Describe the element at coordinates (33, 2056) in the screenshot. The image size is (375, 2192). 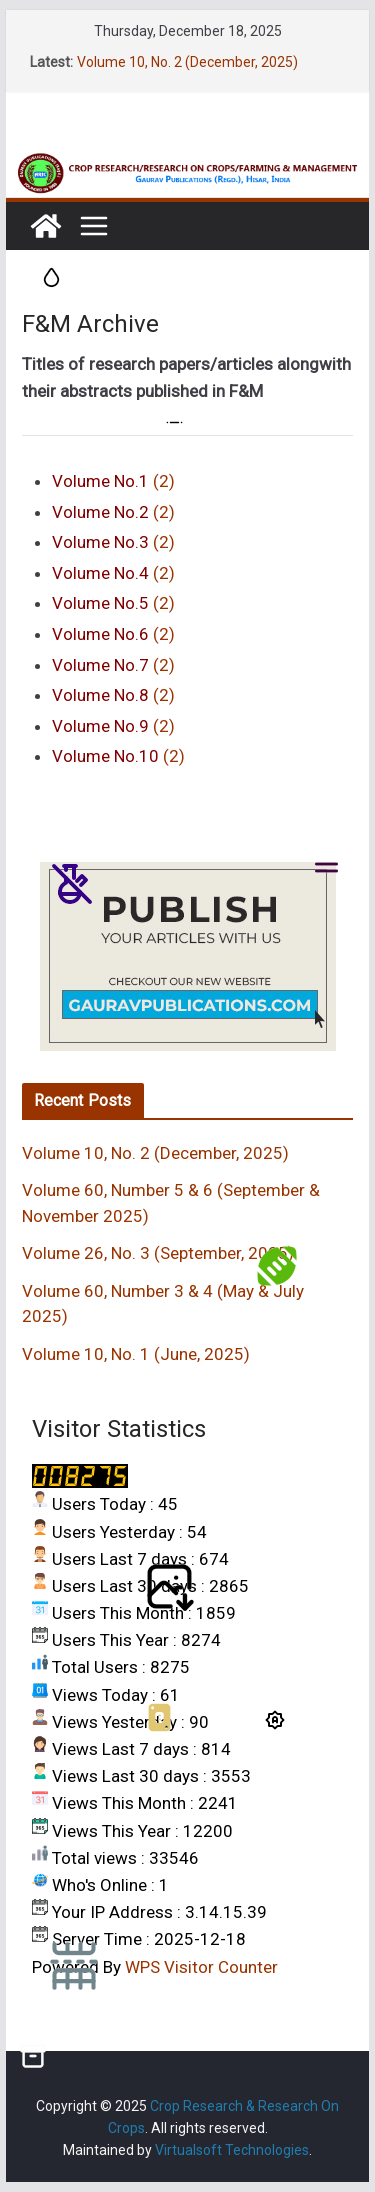
I see `archive this item` at that location.